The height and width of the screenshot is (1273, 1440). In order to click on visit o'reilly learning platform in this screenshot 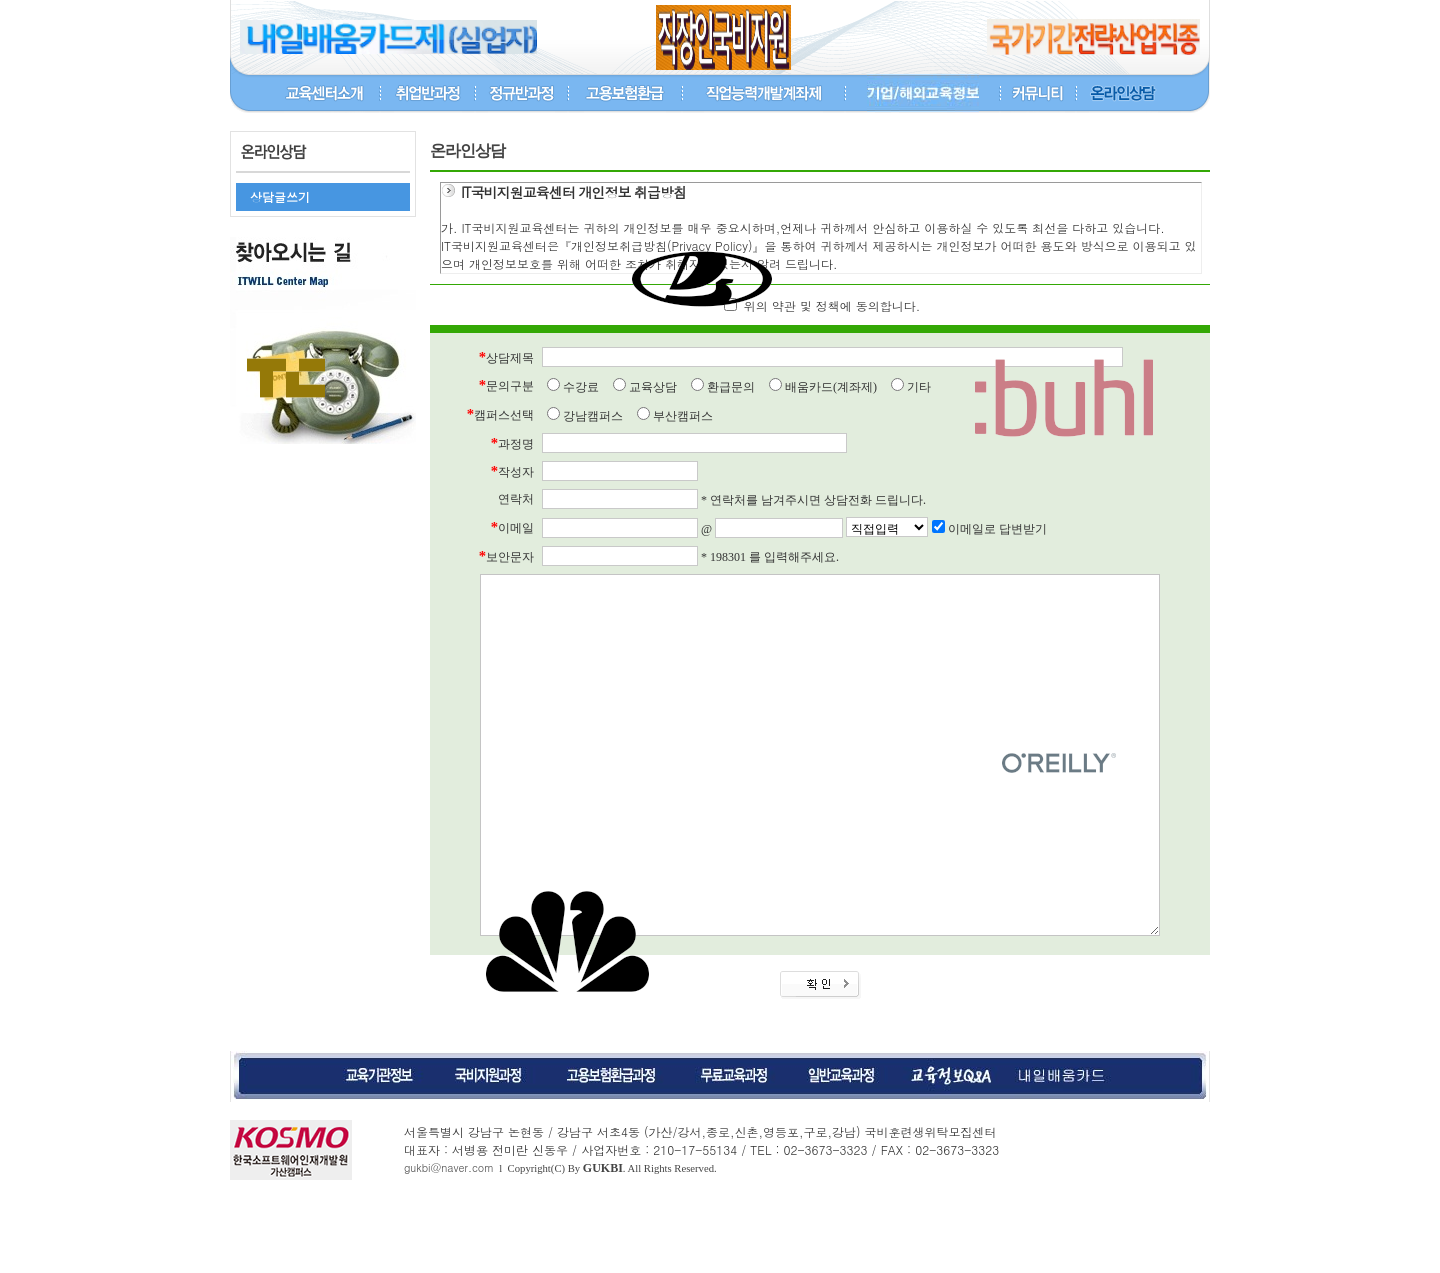, I will do `click(1059, 763)`.